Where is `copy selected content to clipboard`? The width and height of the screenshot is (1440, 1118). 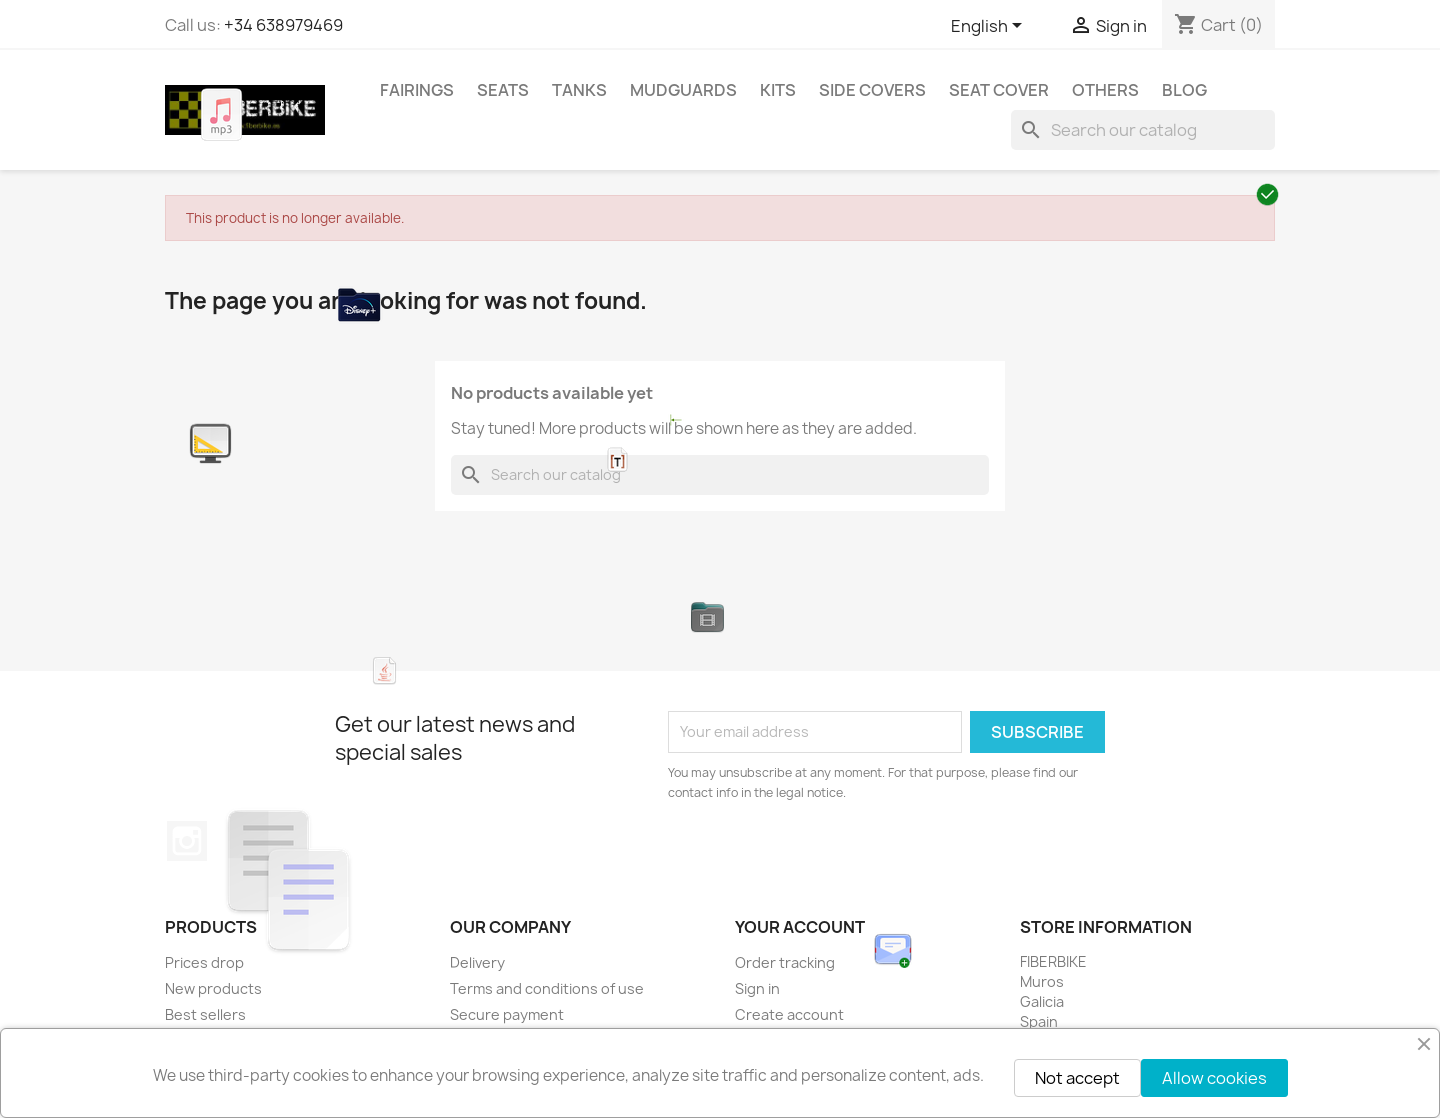 copy selected content to clipboard is located at coordinates (288, 879).